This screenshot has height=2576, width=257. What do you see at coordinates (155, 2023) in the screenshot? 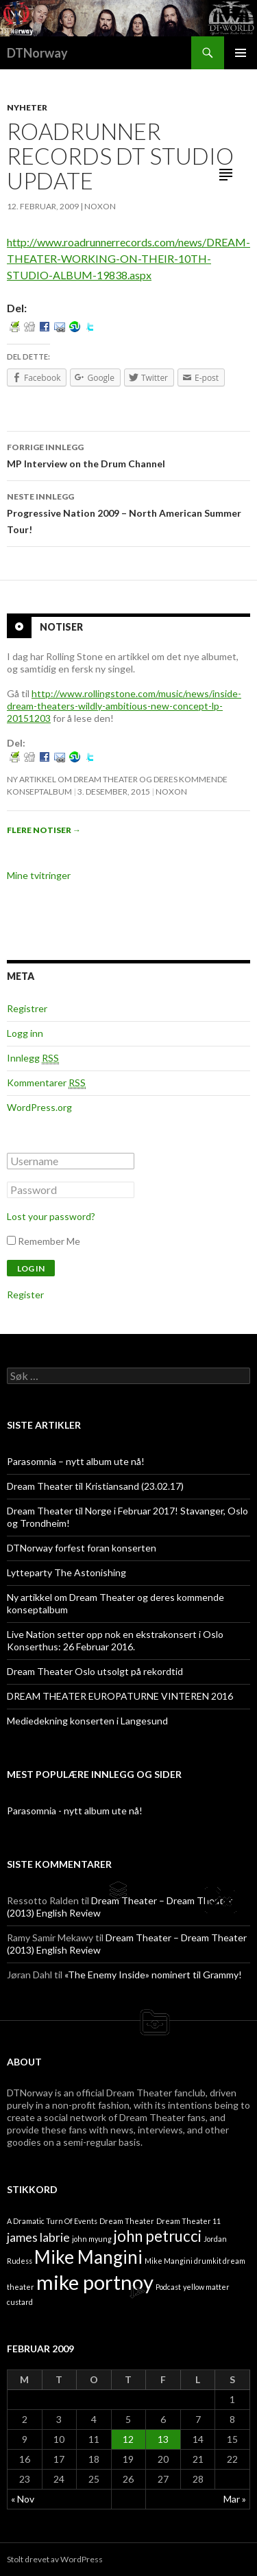
I see `access git repository folder` at bounding box center [155, 2023].